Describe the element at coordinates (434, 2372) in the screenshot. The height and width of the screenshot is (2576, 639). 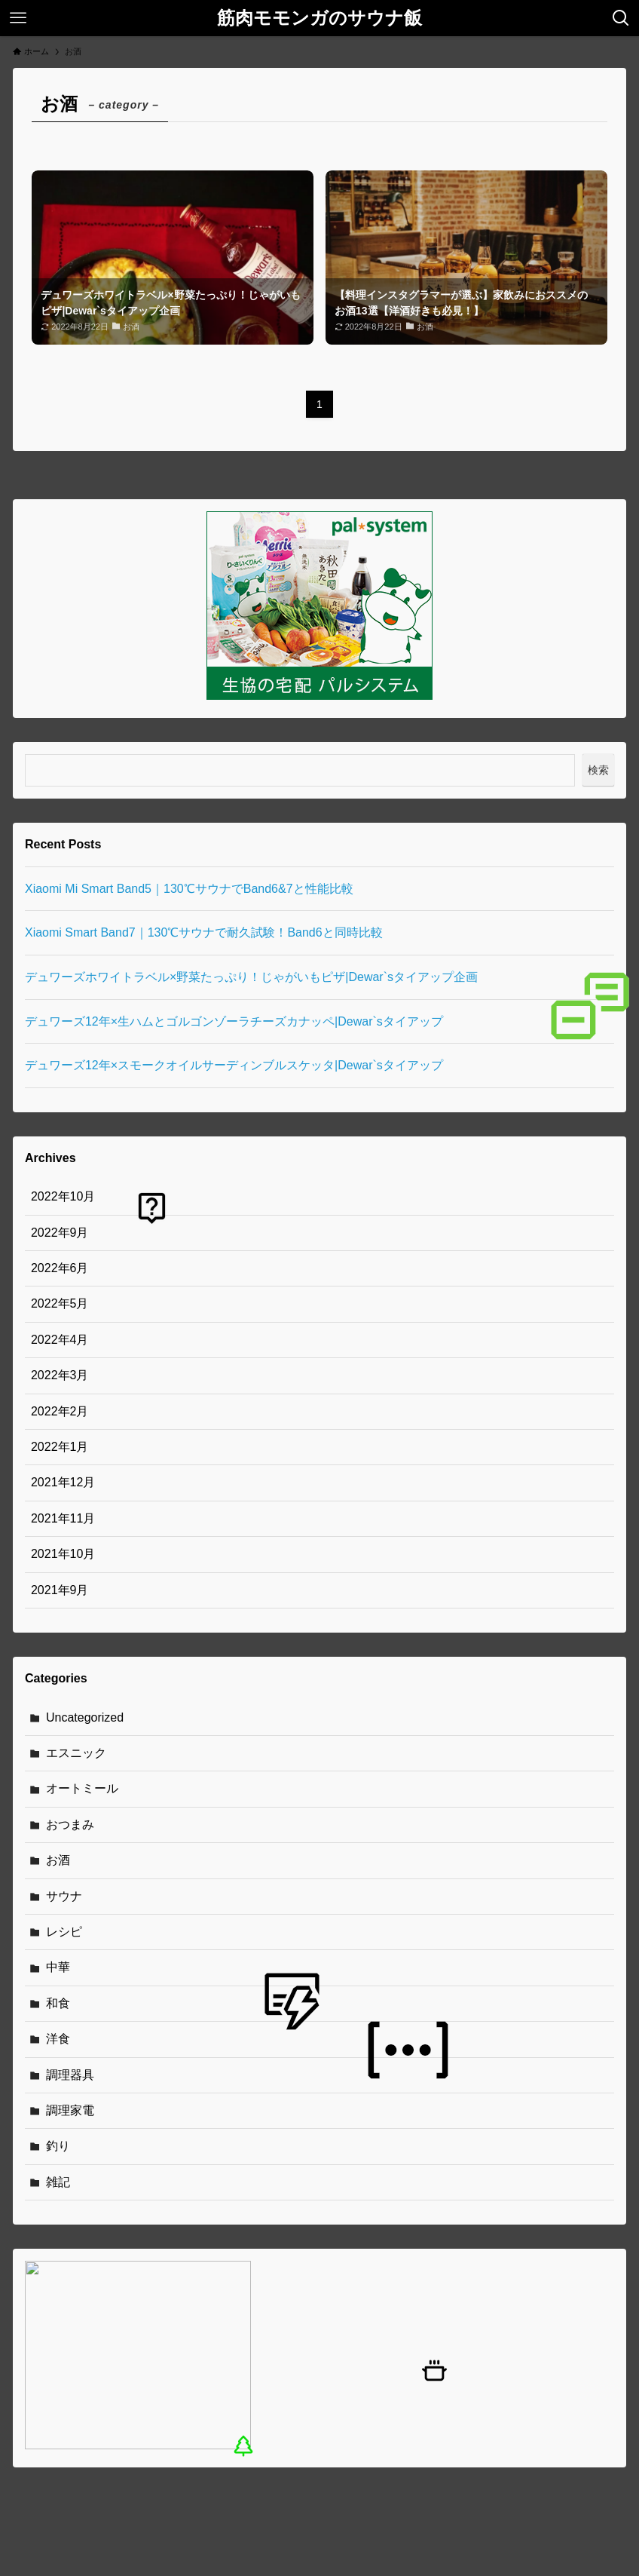
I see `access recipes or cooking features` at that location.